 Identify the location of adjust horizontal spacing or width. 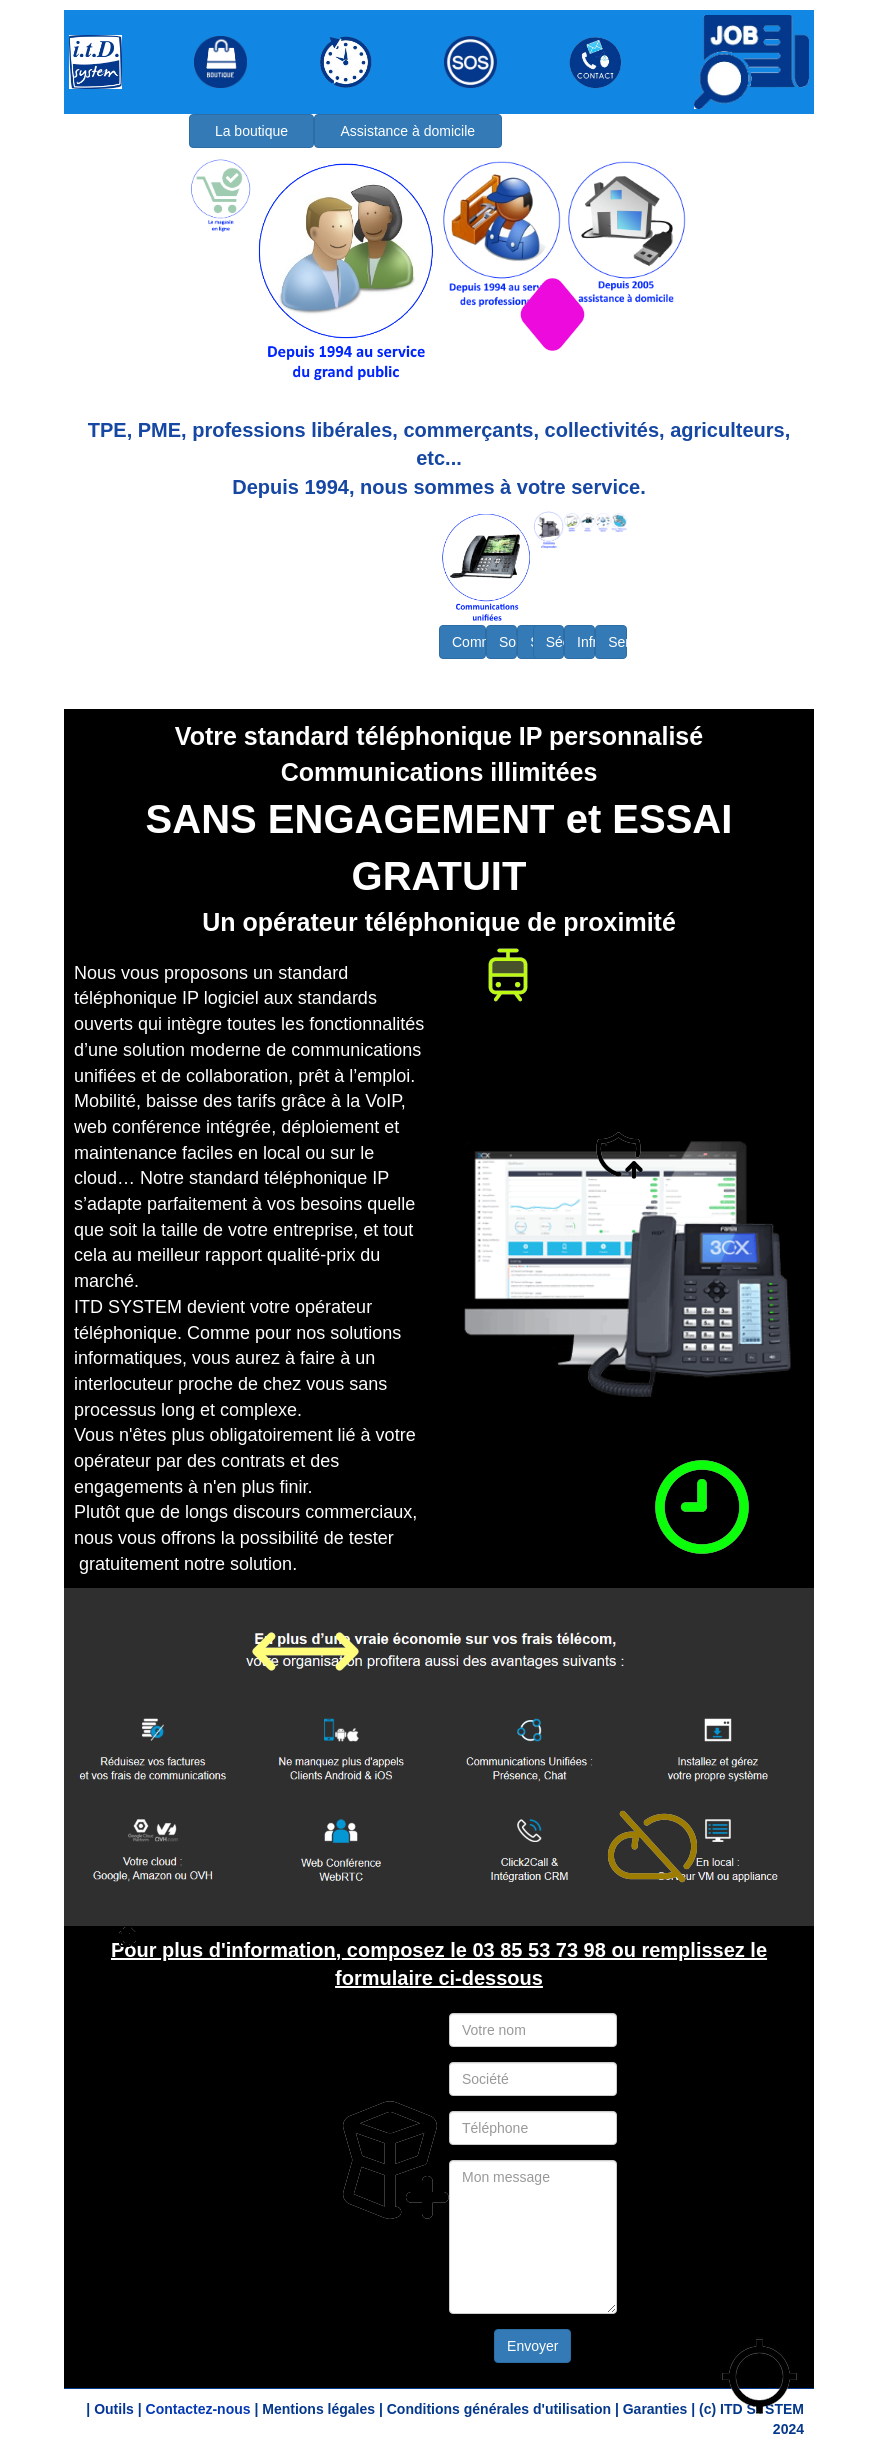
(305, 1651).